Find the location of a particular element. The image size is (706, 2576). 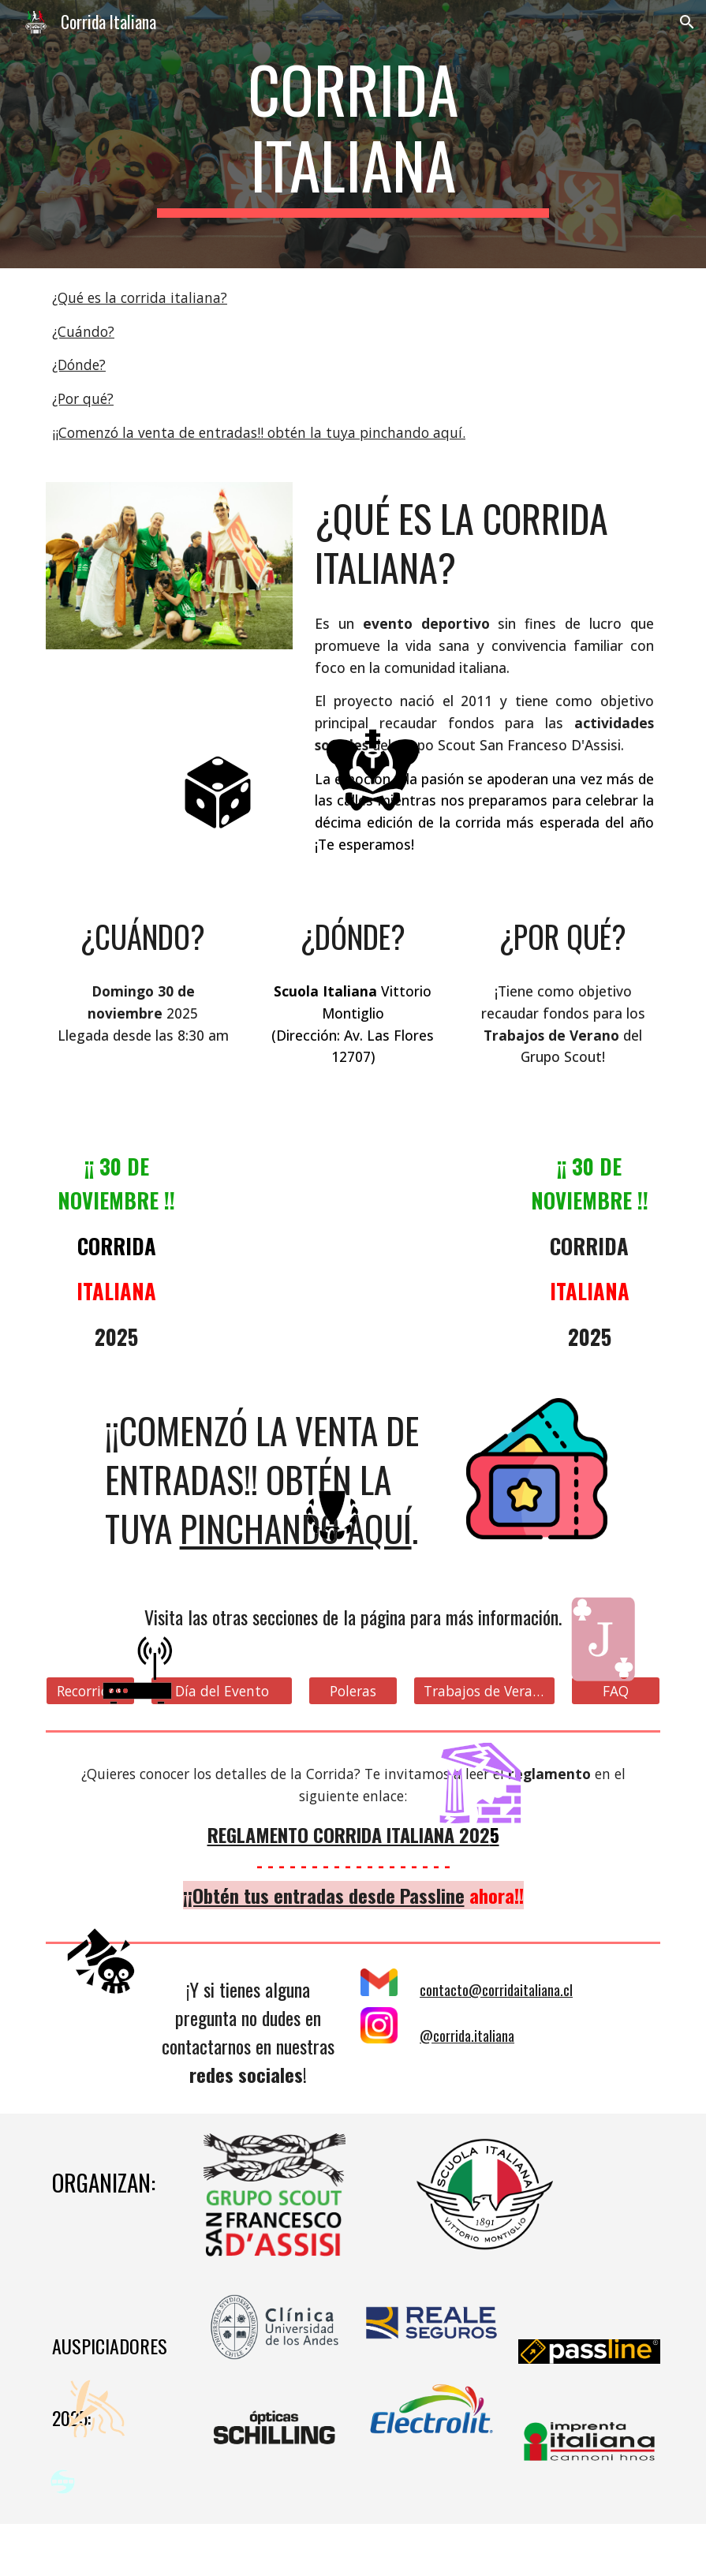

roll the dice or randomize is located at coordinates (218, 793).